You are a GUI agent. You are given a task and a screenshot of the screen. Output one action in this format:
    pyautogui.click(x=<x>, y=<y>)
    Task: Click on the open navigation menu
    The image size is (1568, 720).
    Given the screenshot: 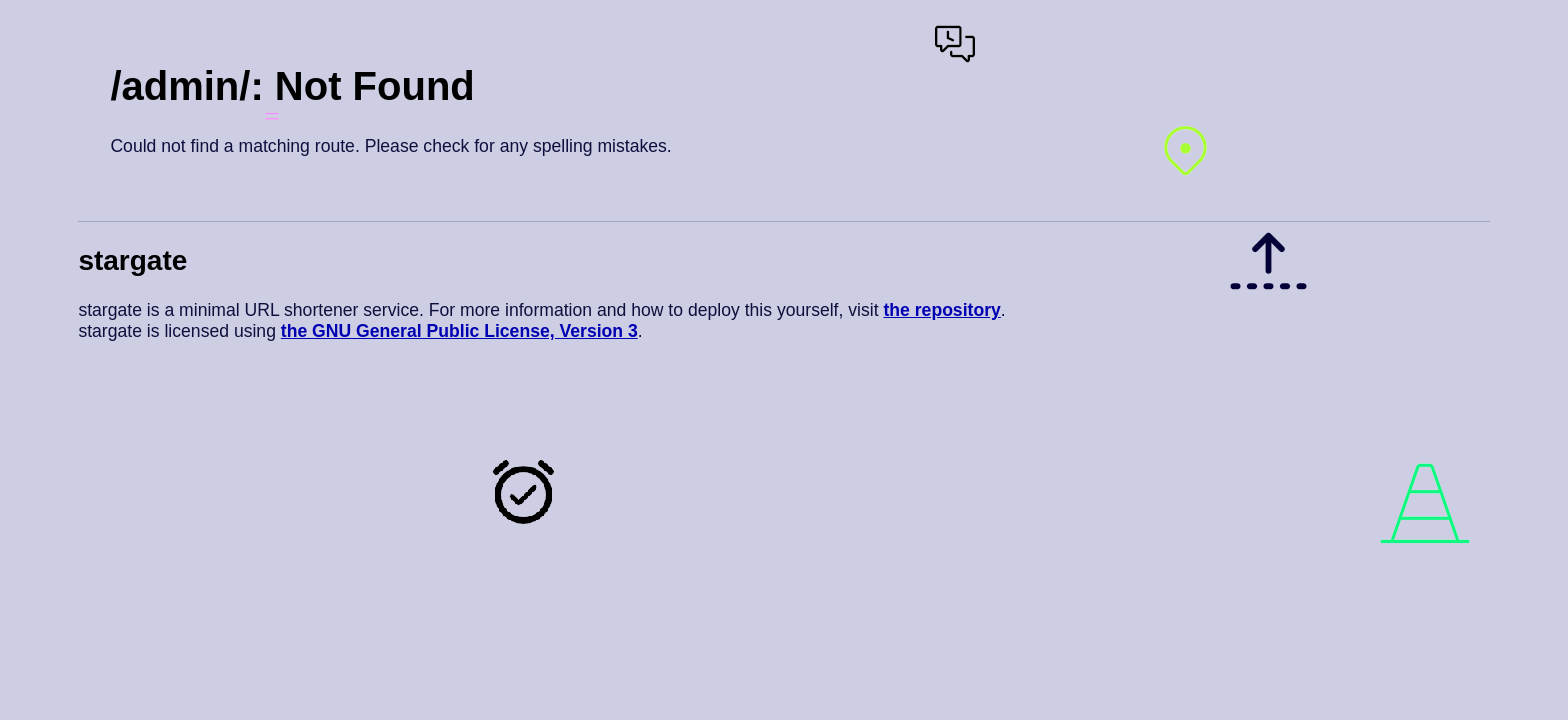 What is the action you would take?
    pyautogui.click(x=272, y=116)
    